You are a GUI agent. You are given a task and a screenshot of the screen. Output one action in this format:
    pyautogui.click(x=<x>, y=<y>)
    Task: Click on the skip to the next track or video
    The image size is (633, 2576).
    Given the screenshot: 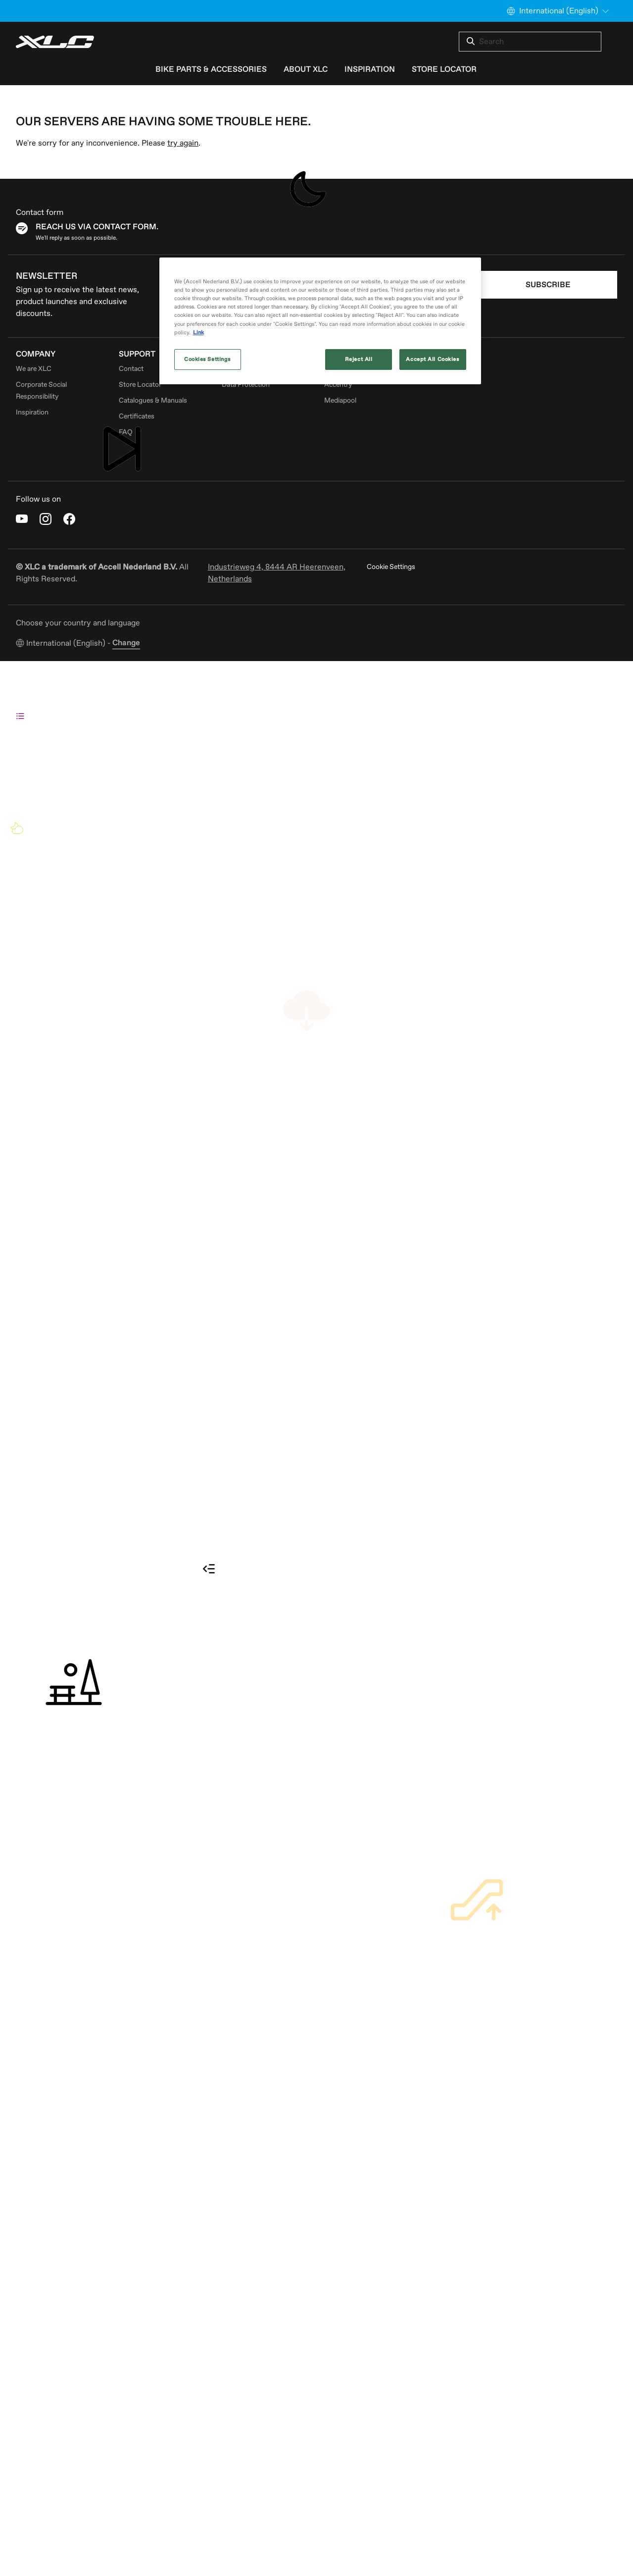 What is the action you would take?
    pyautogui.click(x=122, y=449)
    